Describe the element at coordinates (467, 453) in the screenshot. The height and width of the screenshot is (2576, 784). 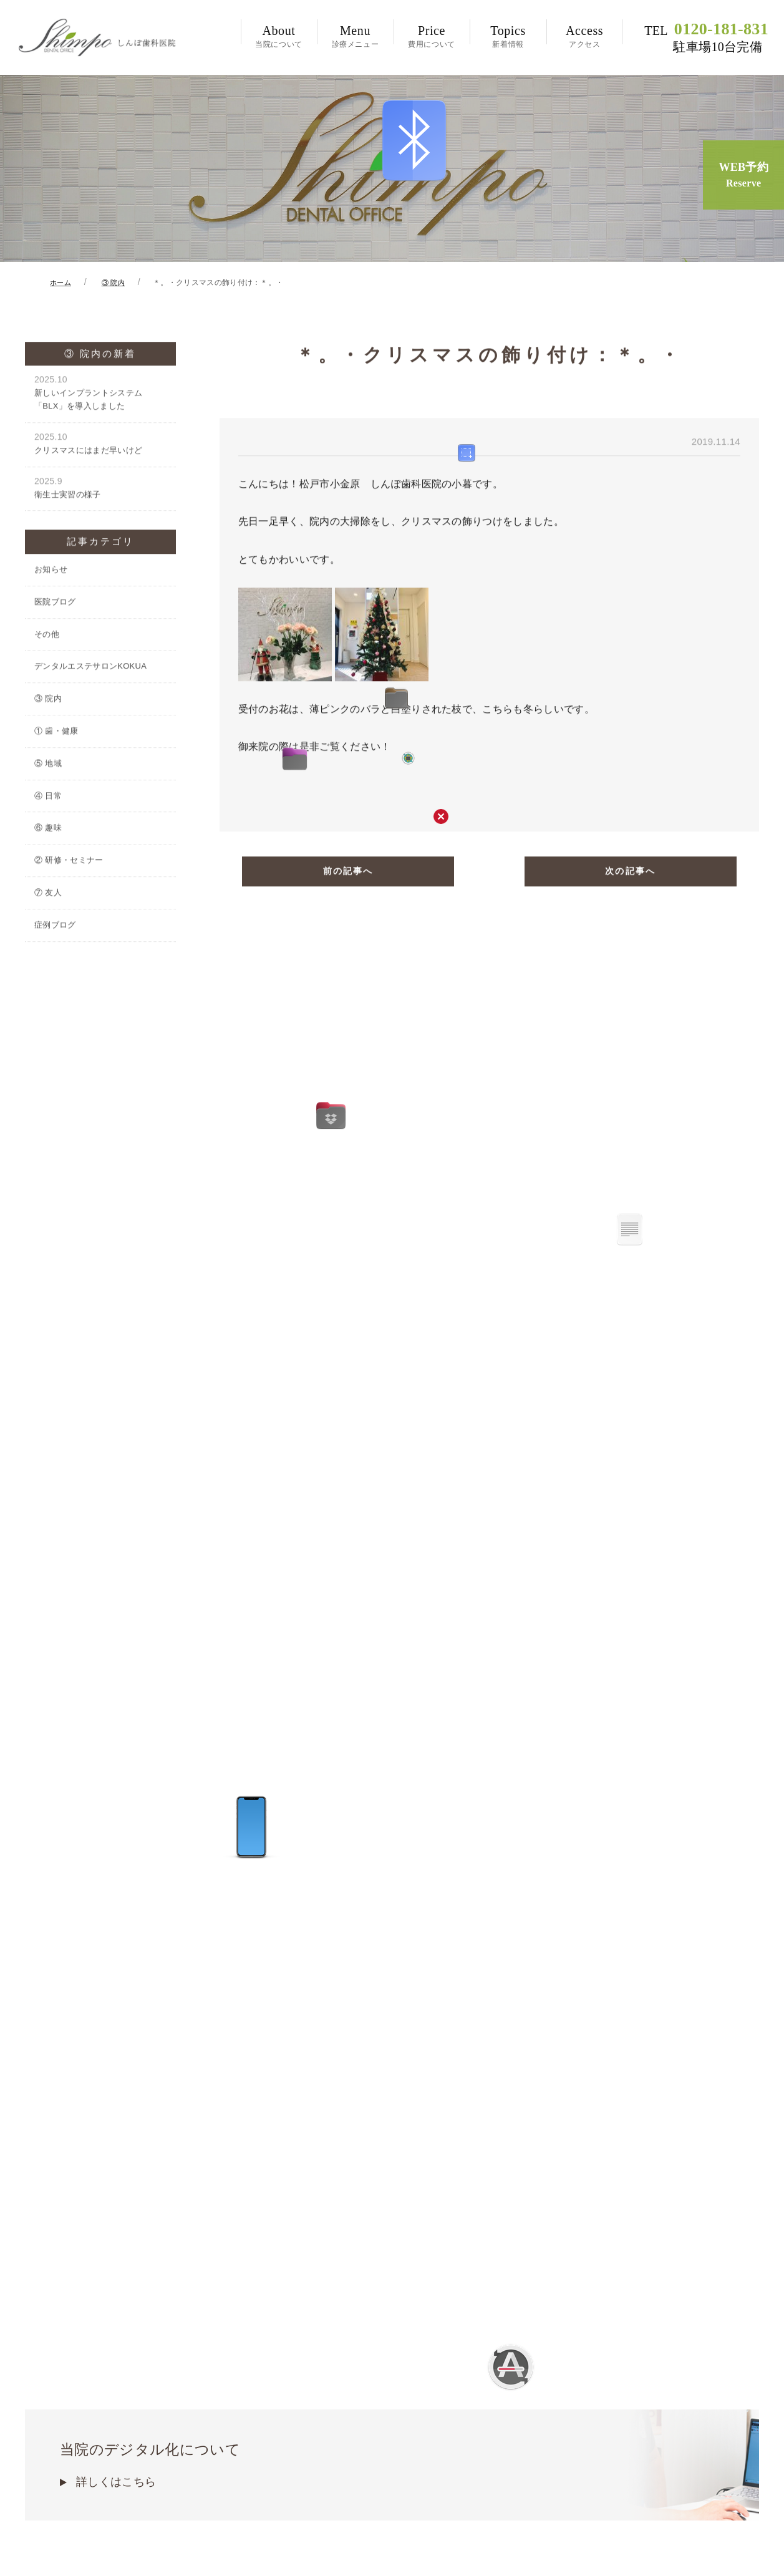
I see `take a screenshot` at that location.